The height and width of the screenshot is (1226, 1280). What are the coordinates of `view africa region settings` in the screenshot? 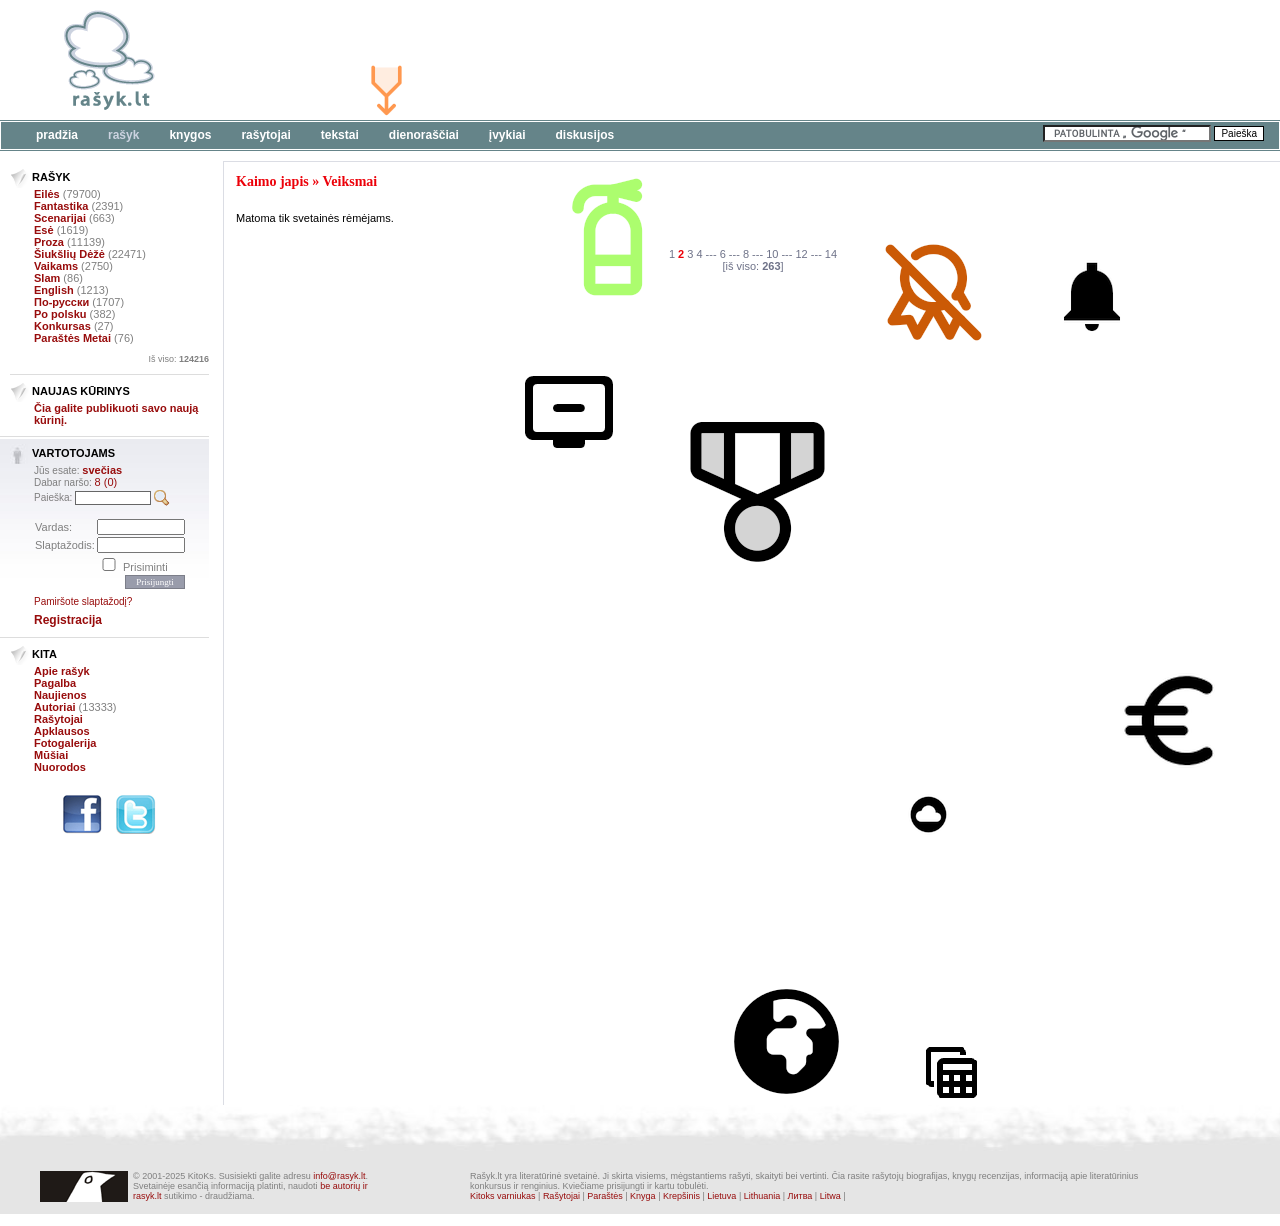 It's located at (786, 1041).